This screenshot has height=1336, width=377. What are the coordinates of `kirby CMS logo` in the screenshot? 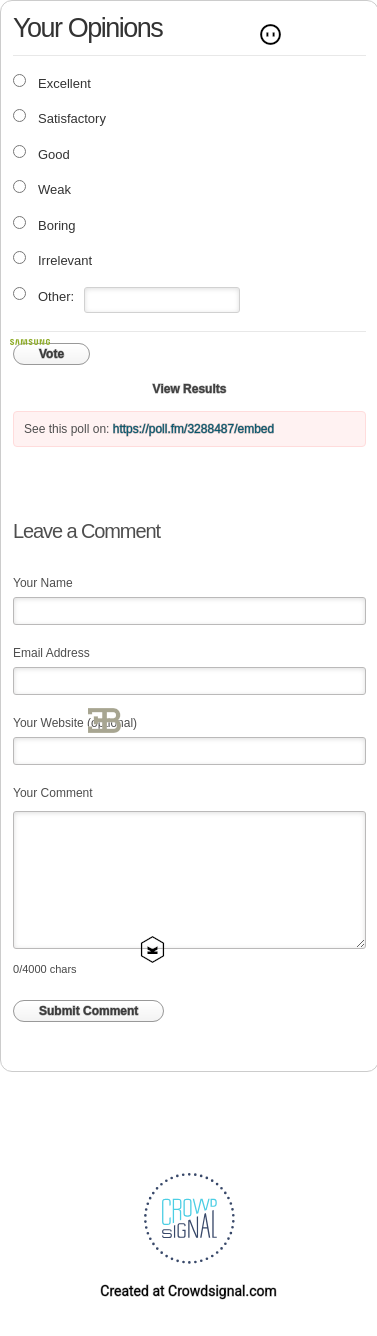 It's located at (152, 949).